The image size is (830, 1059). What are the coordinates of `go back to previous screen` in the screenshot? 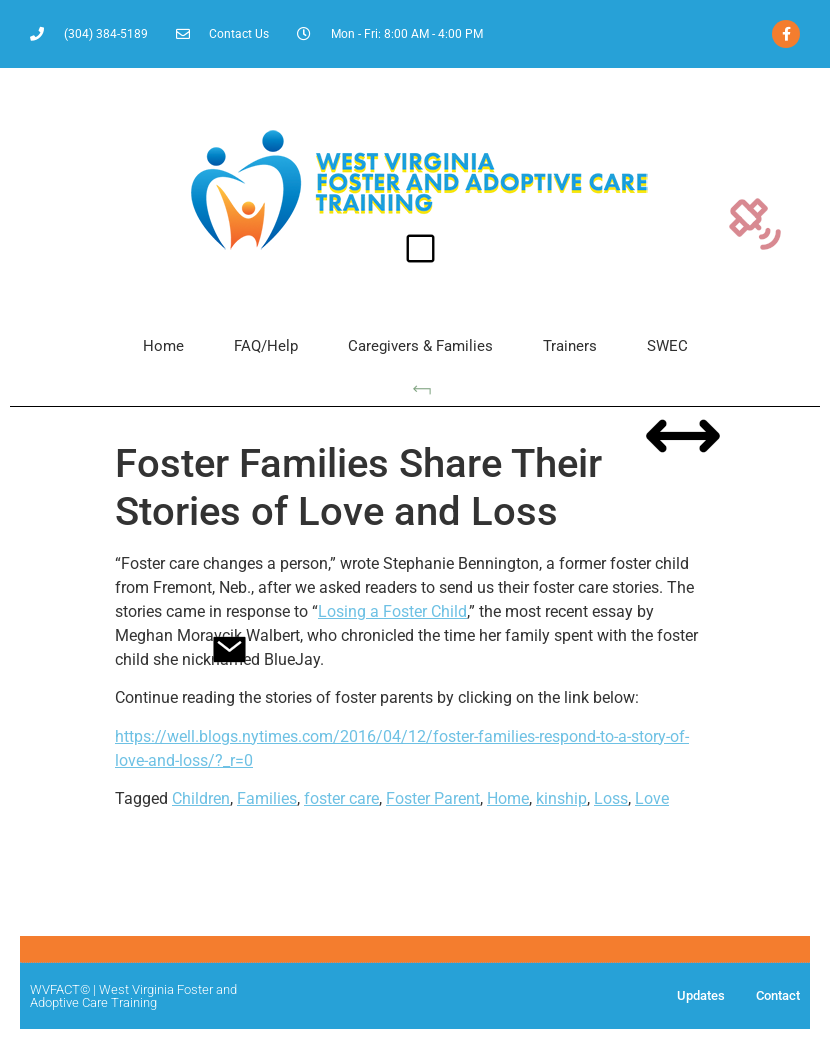 It's located at (422, 390).